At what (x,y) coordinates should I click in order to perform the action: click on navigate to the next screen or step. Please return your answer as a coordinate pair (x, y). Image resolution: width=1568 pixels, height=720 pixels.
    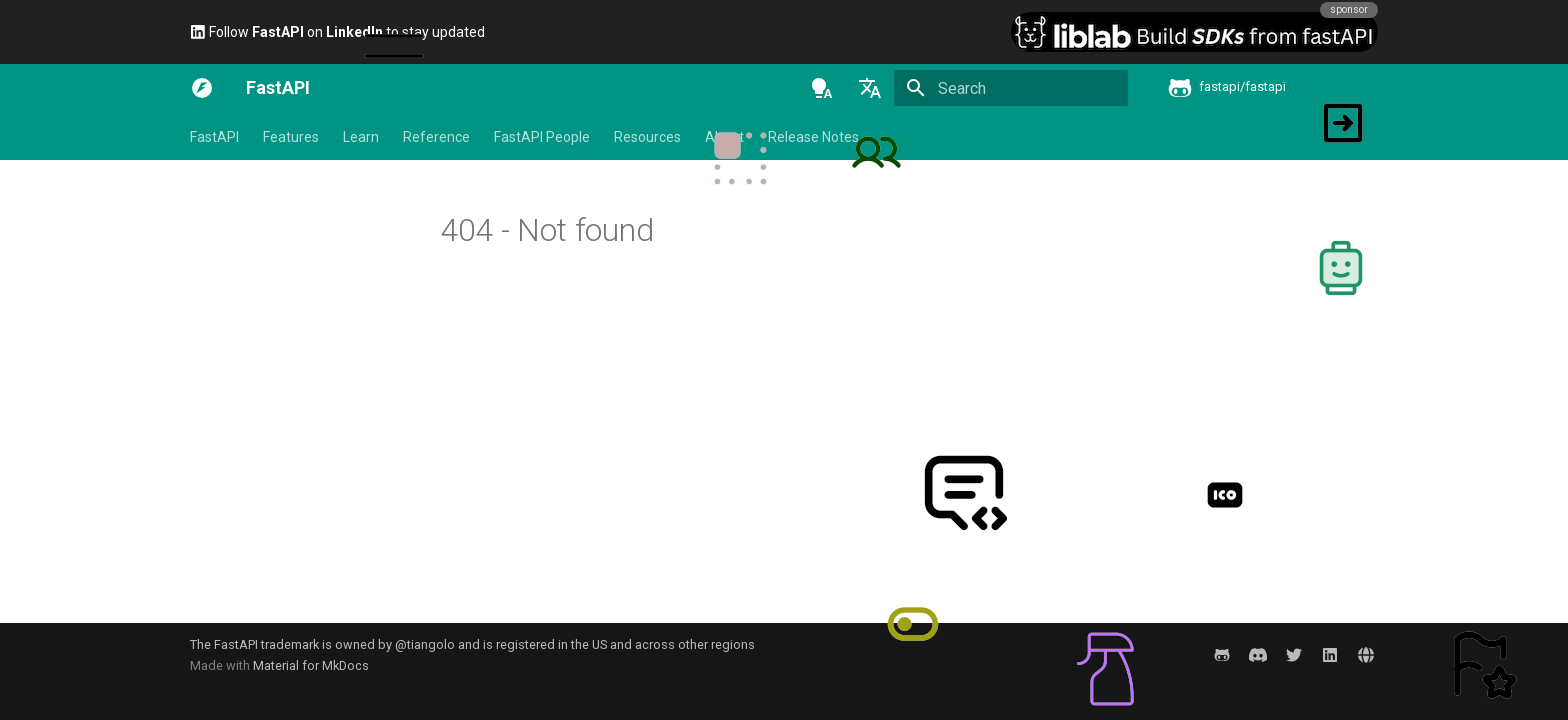
    Looking at the image, I should click on (1343, 123).